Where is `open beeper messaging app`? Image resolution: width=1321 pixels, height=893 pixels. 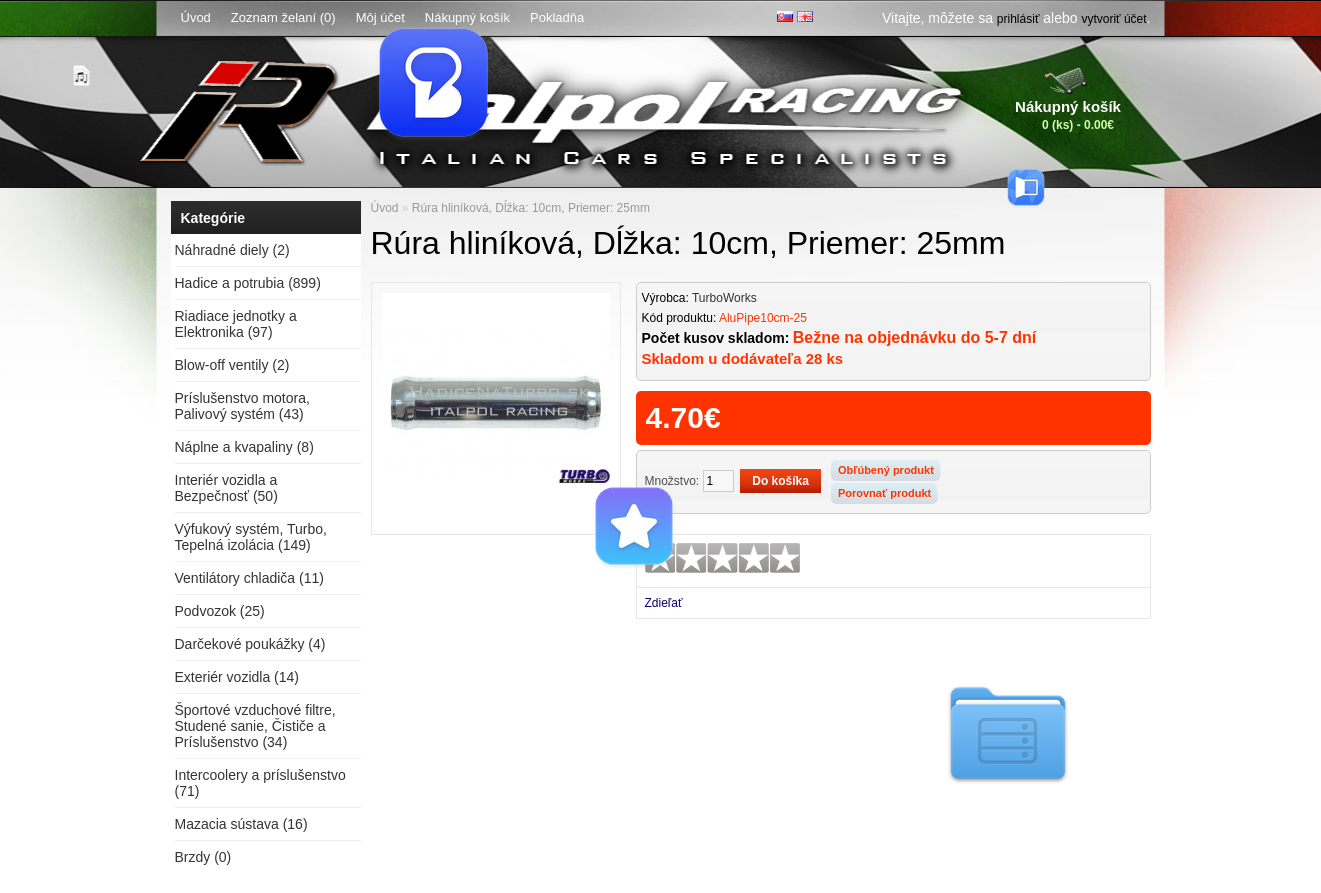
open beeper messaging app is located at coordinates (433, 82).